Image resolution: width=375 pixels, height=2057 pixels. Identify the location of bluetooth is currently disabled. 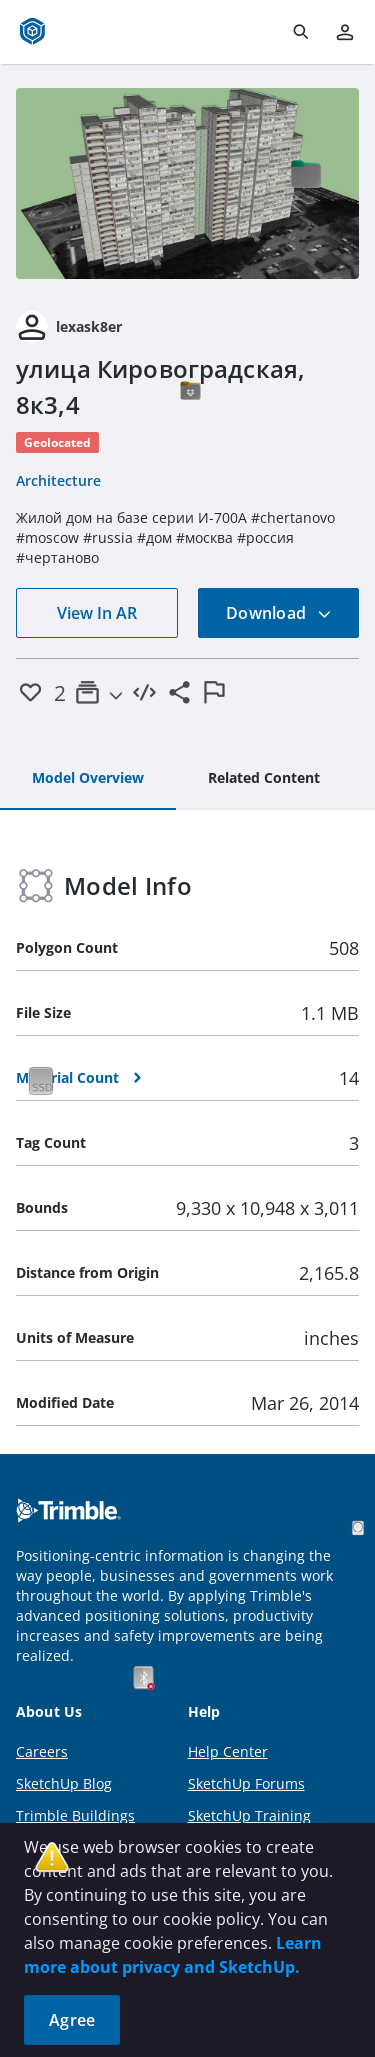
(143, 1677).